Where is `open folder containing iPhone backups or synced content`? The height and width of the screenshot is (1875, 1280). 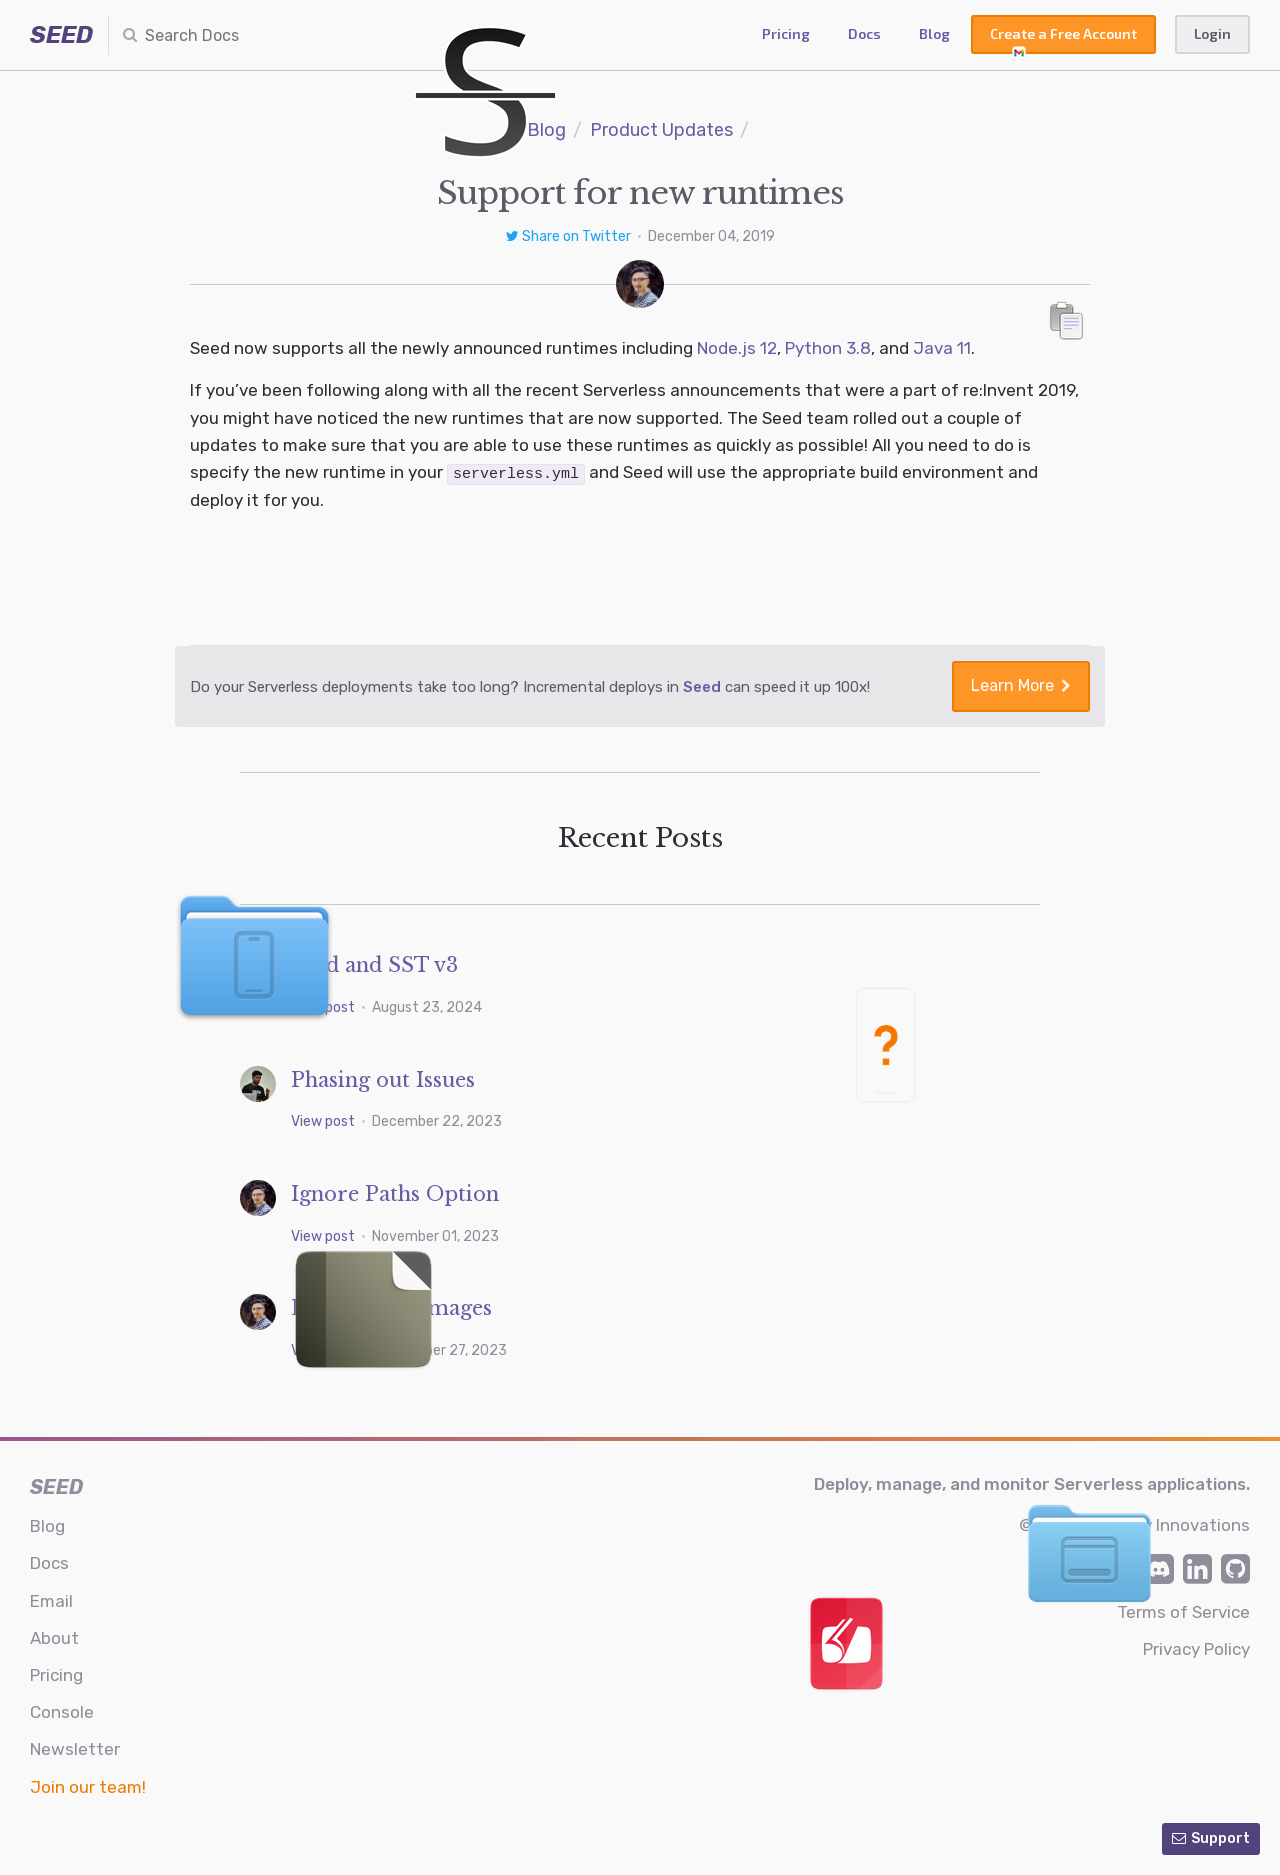 open folder containing iPhone backups or synced content is located at coordinates (254, 955).